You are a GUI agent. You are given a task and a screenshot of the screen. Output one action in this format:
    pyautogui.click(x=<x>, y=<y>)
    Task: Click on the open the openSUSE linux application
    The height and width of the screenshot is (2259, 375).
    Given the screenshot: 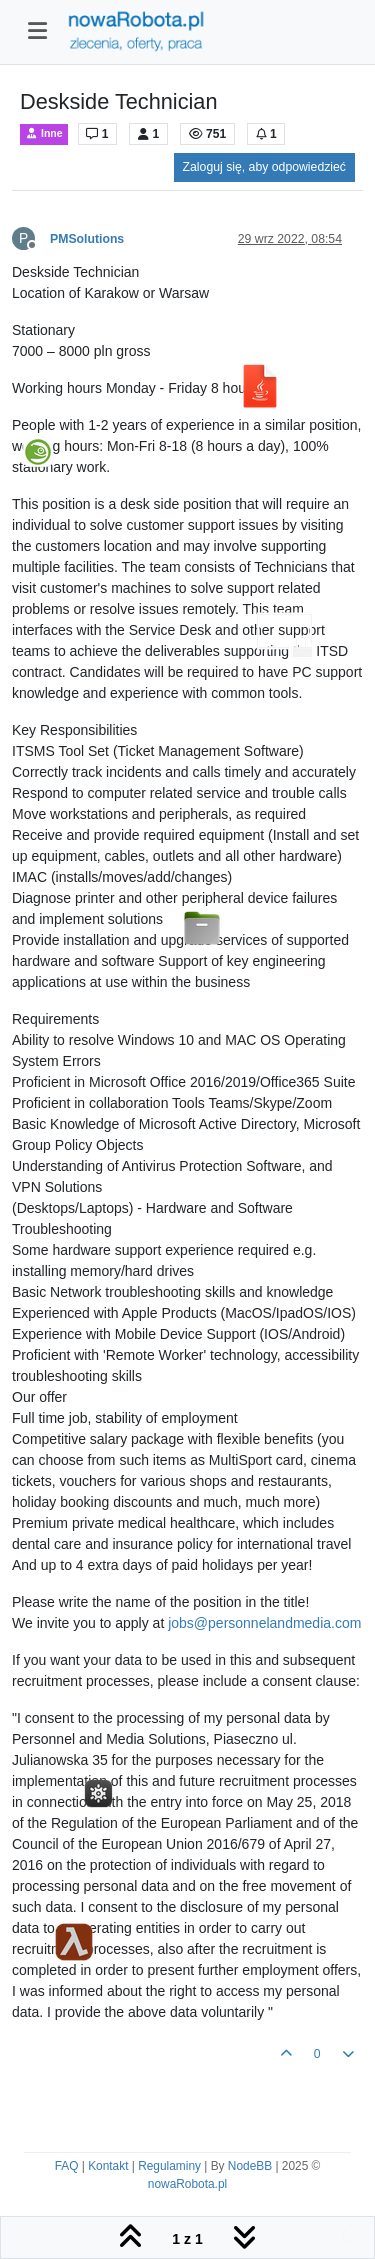 What is the action you would take?
    pyautogui.click(x=38, y=452)
    